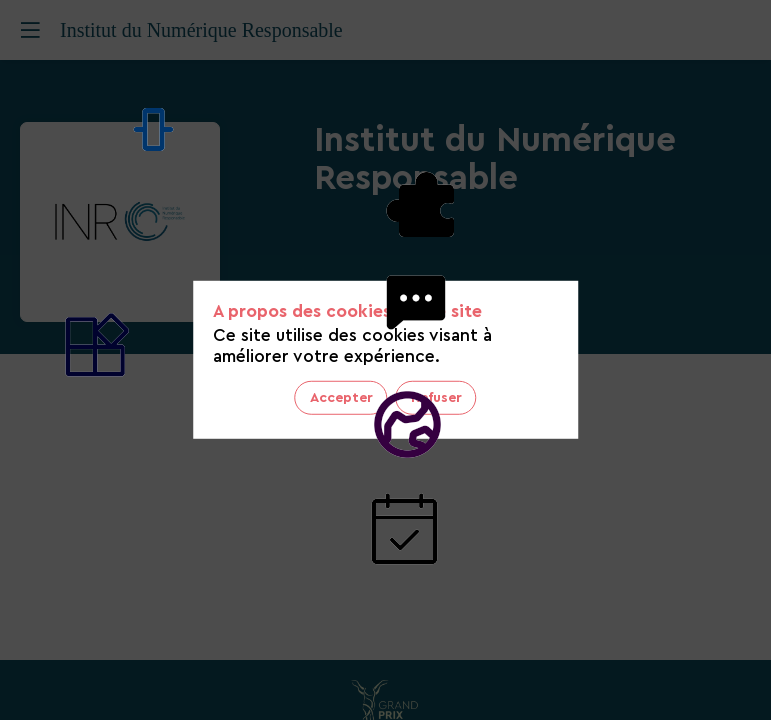 The height and width of the screenshot is (720, 771). What do you see at coordinates (407, 424) in the screenshot?
I see `switch to international or global settings` at bounding box center [407, 424].